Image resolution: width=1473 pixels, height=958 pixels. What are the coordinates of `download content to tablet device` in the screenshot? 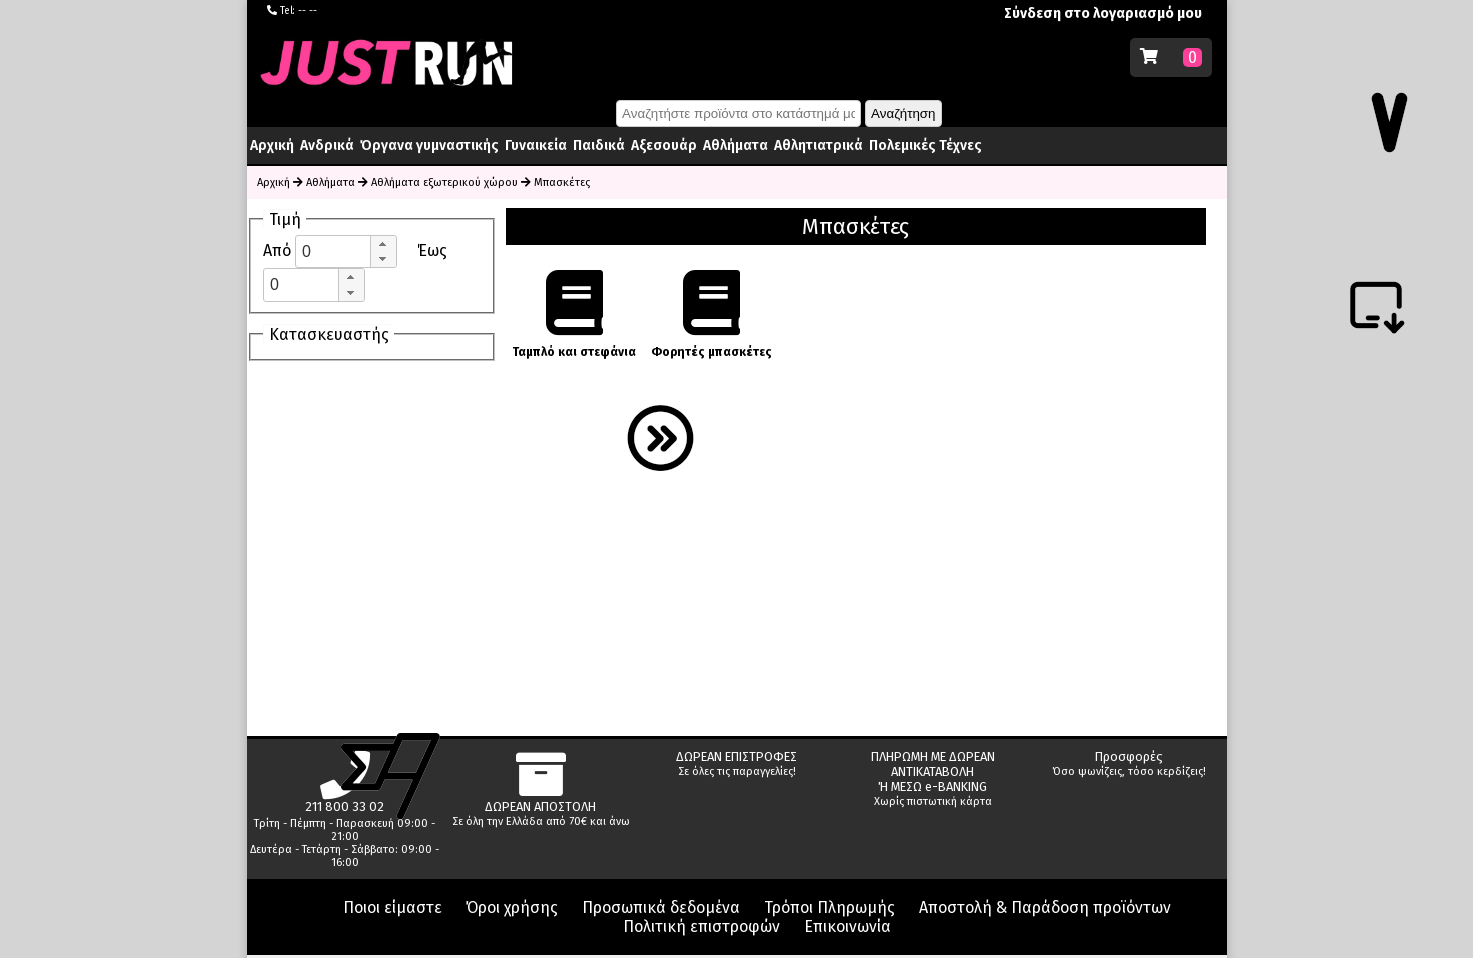 It's located at (1376, 305).